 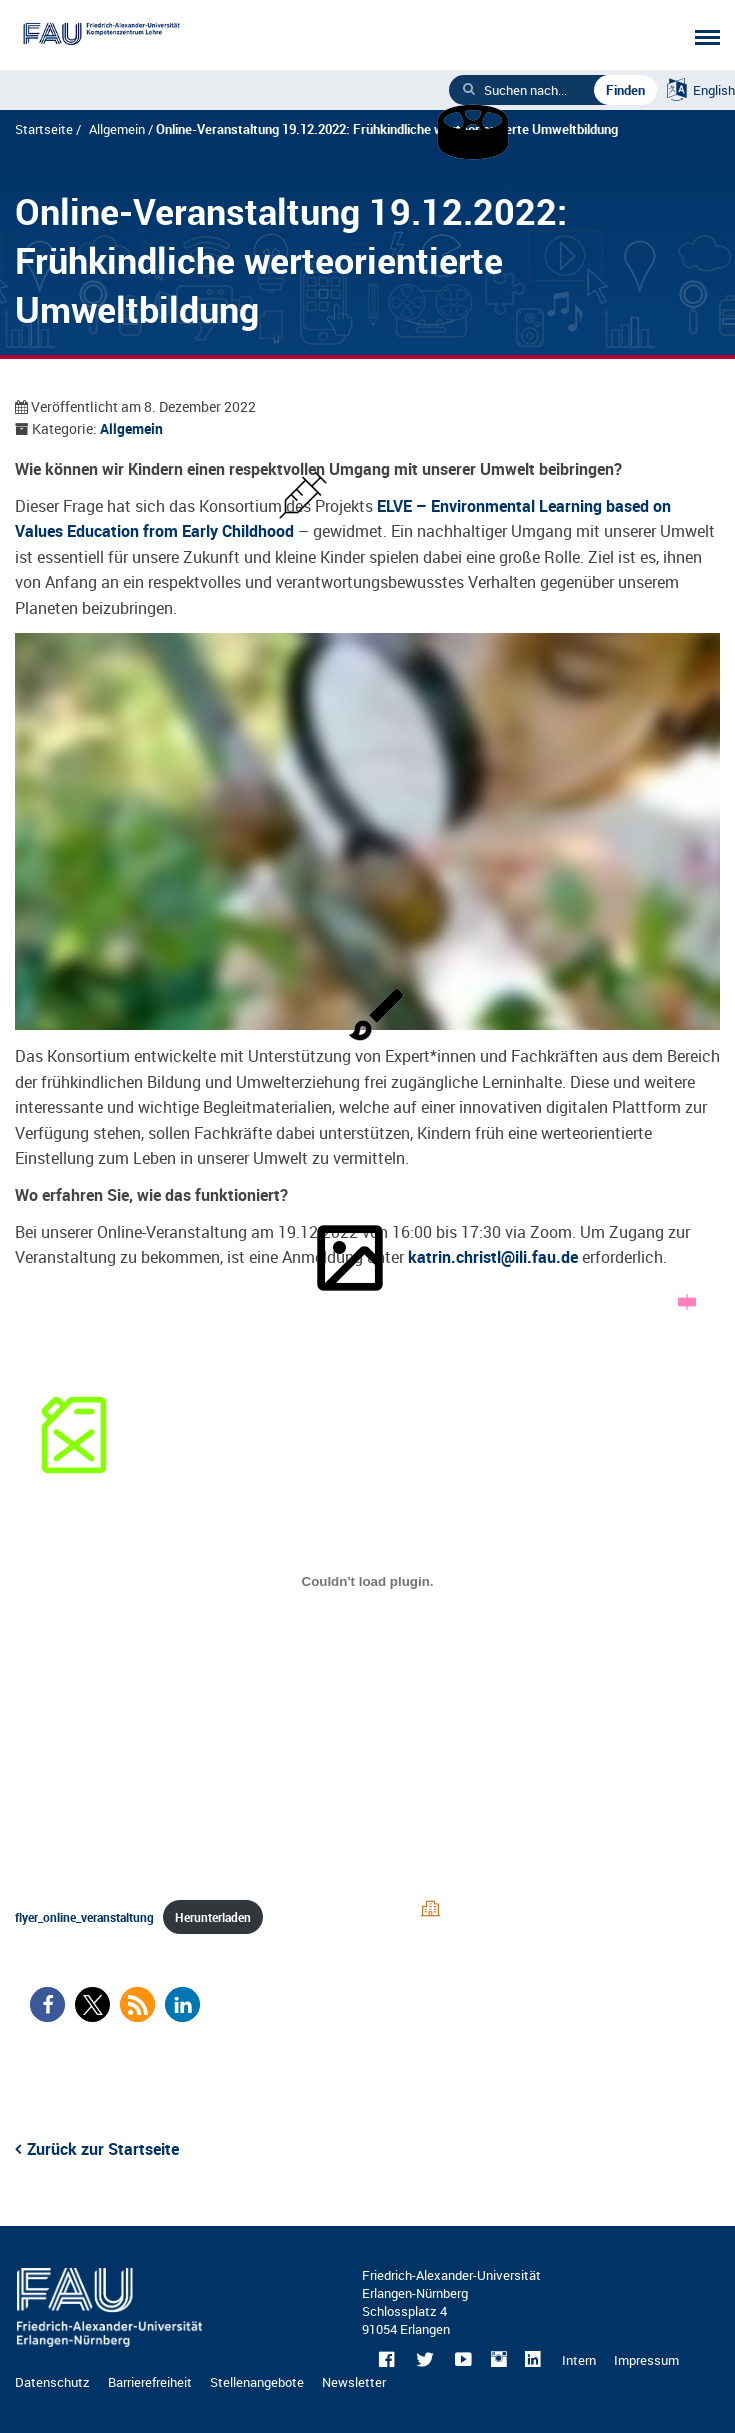 I want to click on view apartment or residential listings, so click(x=430, y=1908).